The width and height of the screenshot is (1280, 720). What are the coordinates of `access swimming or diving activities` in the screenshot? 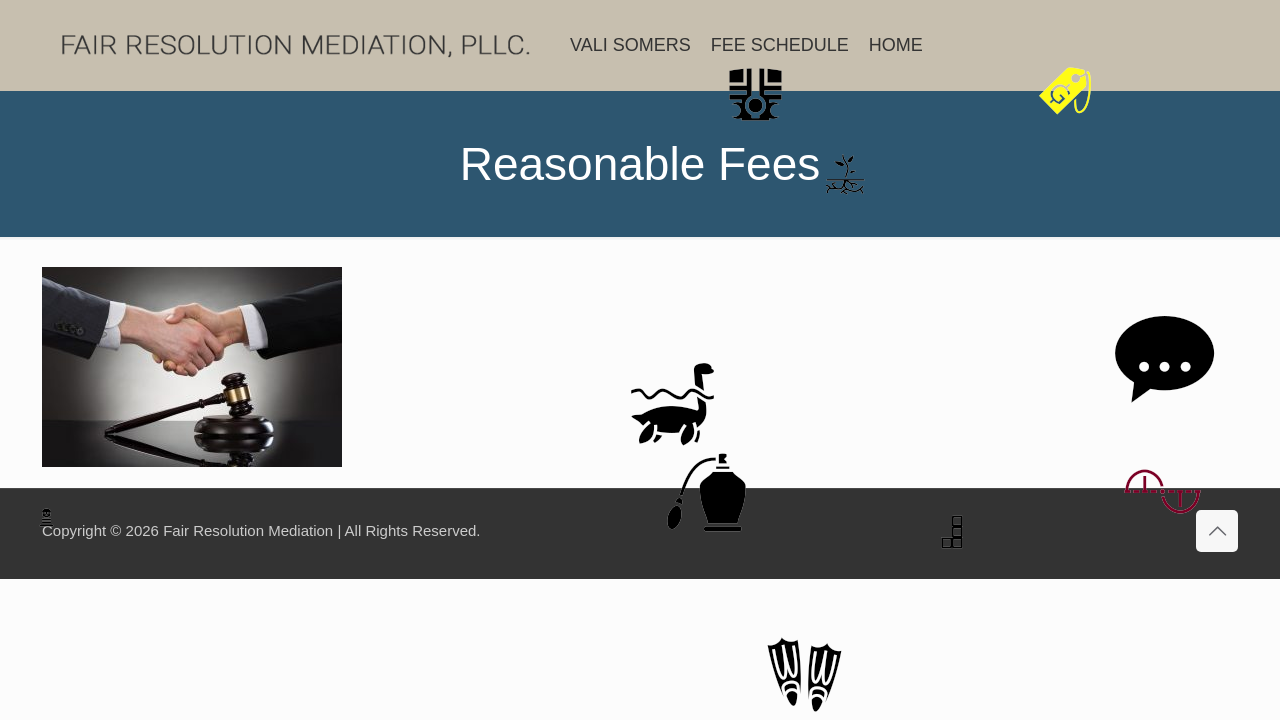 It's located at (804, 674).